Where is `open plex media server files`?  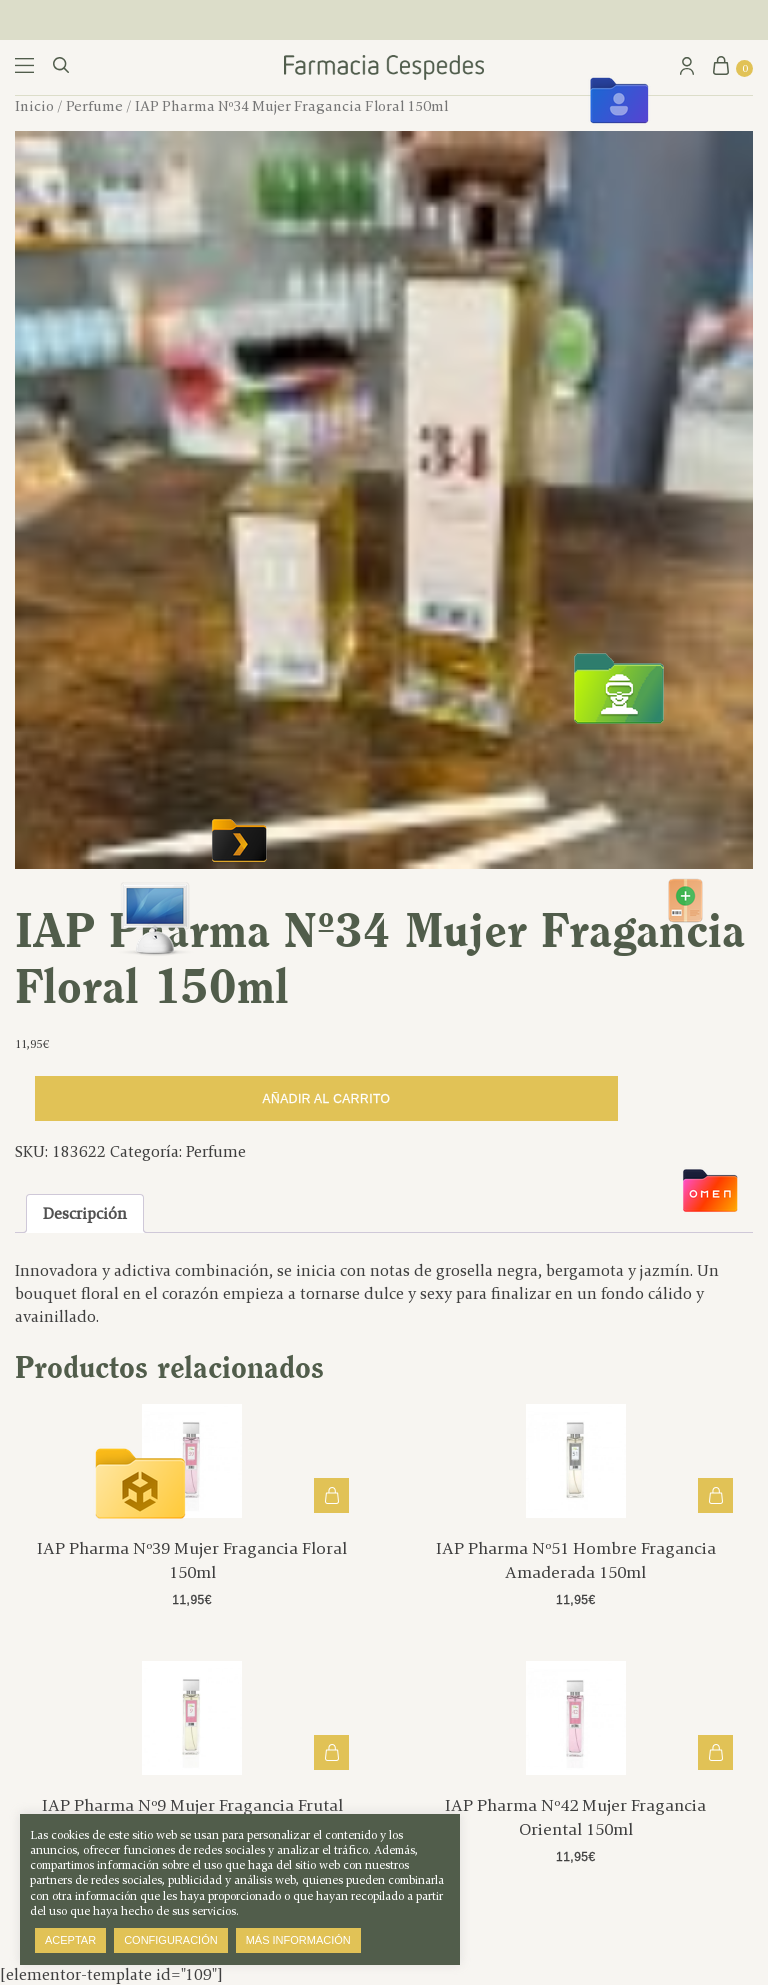 open plex media server files is located at coordinates (239, 842).